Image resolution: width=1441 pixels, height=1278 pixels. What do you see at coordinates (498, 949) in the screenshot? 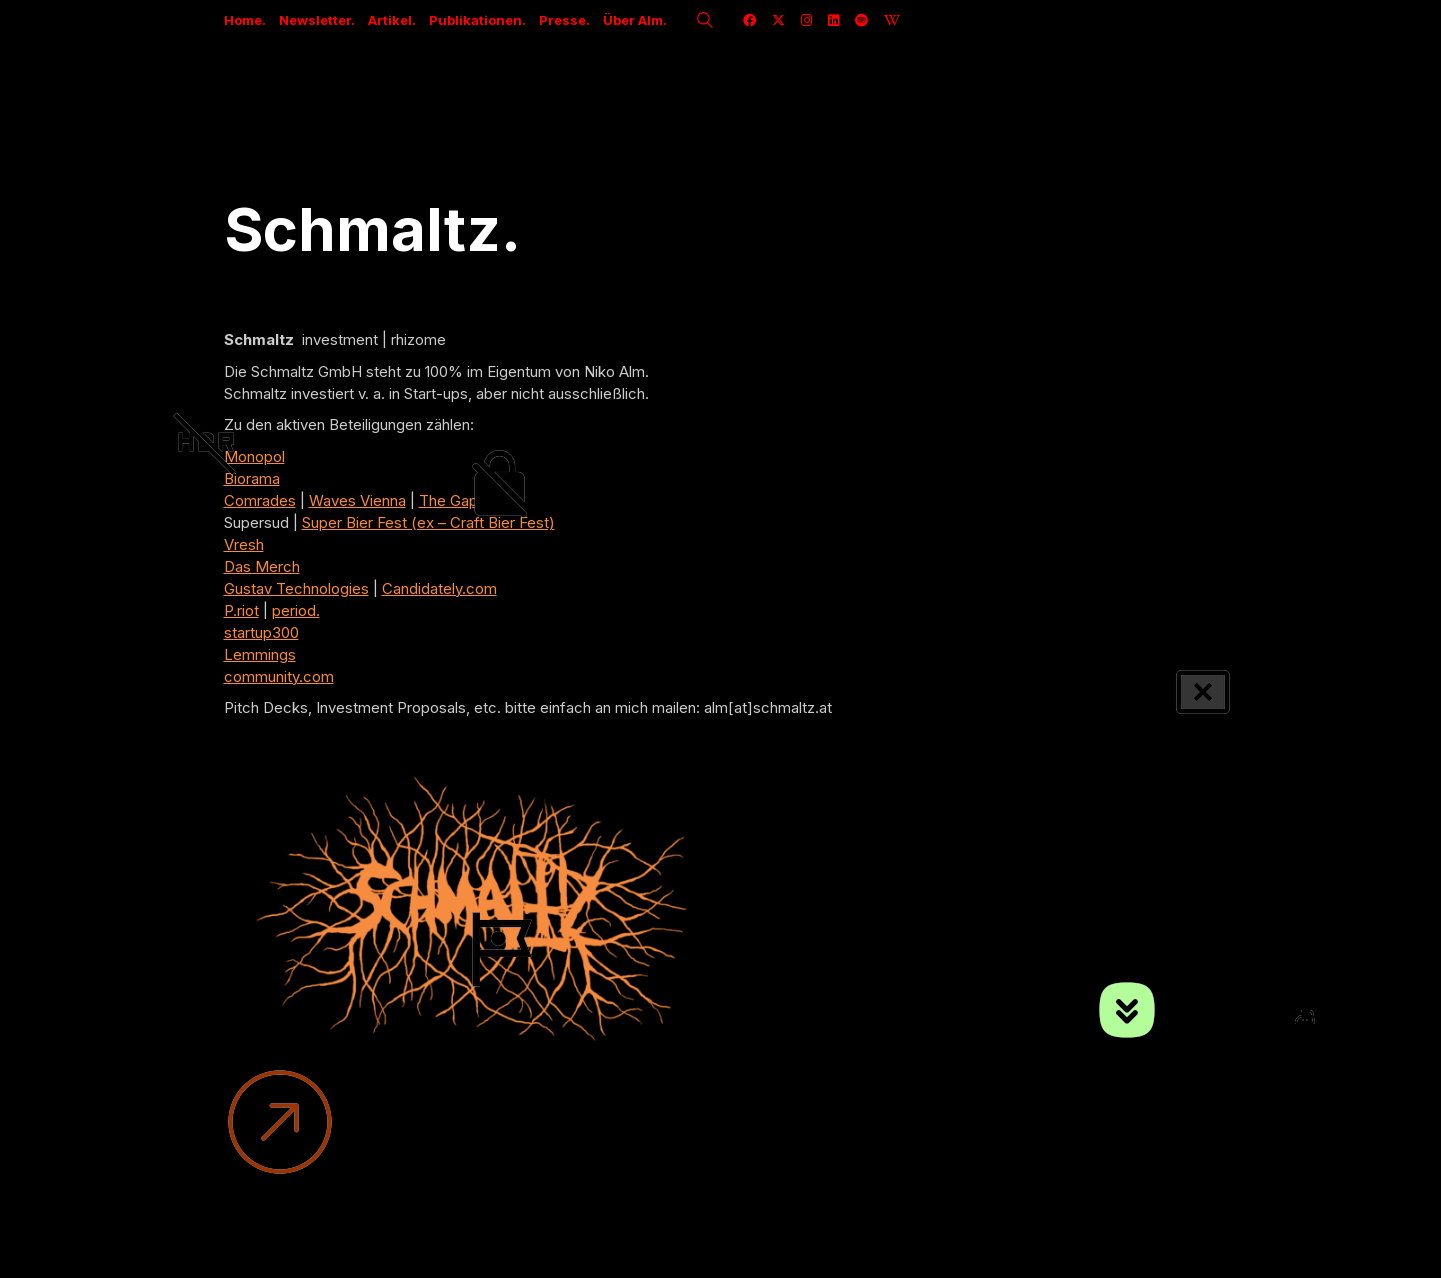
I see `start a guided tour or walkthrough` at bounding box center [498, 949].